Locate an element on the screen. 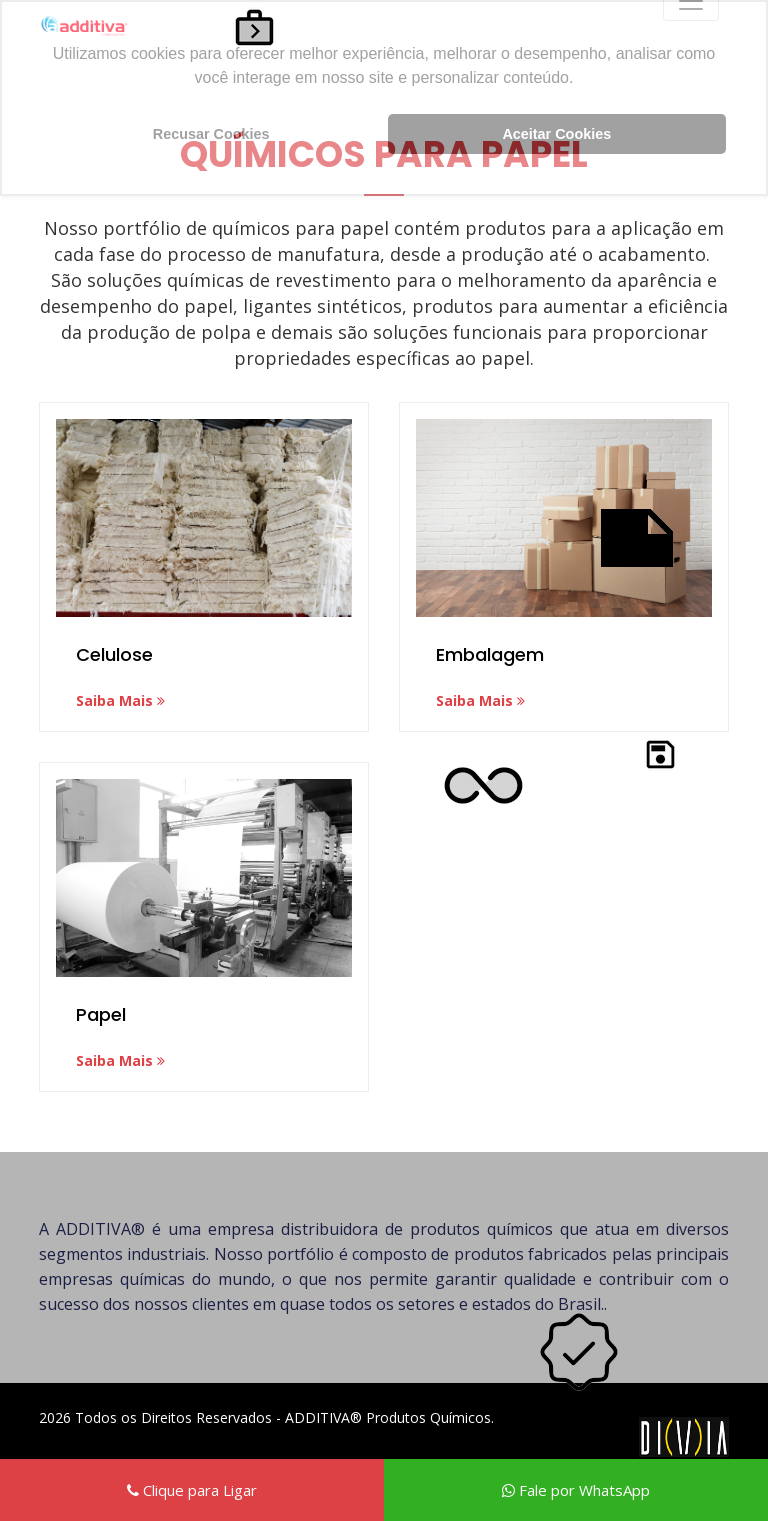 This screenshot has height=1521, width=768. indicates verified or authenticated status is located at coordinates (579, 1352).